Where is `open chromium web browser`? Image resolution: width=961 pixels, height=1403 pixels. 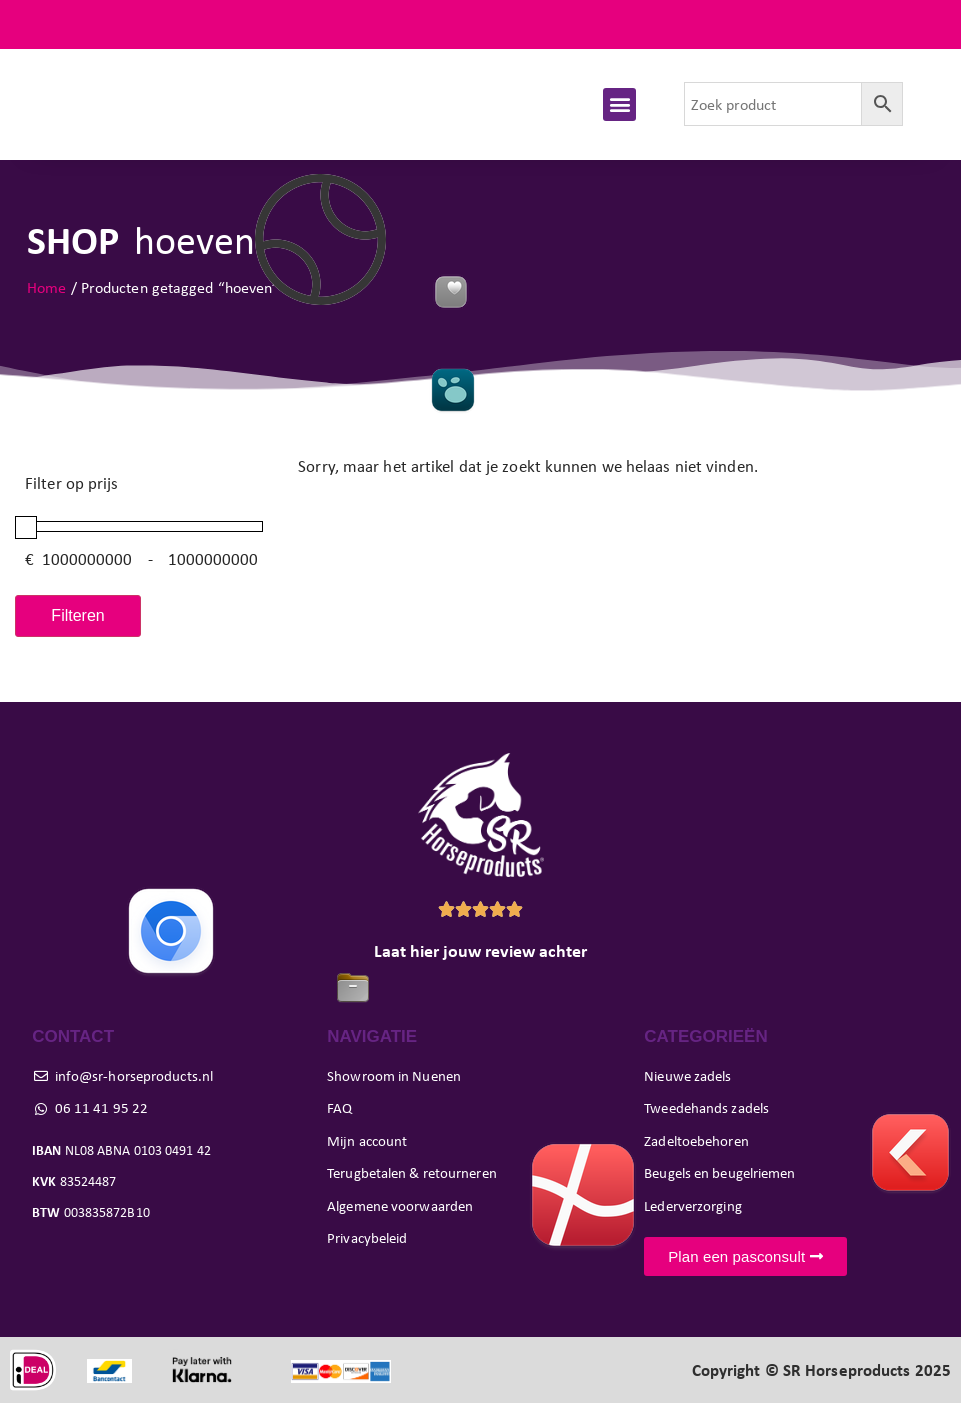 open chromium web browser is located at coordinates (171, 931).